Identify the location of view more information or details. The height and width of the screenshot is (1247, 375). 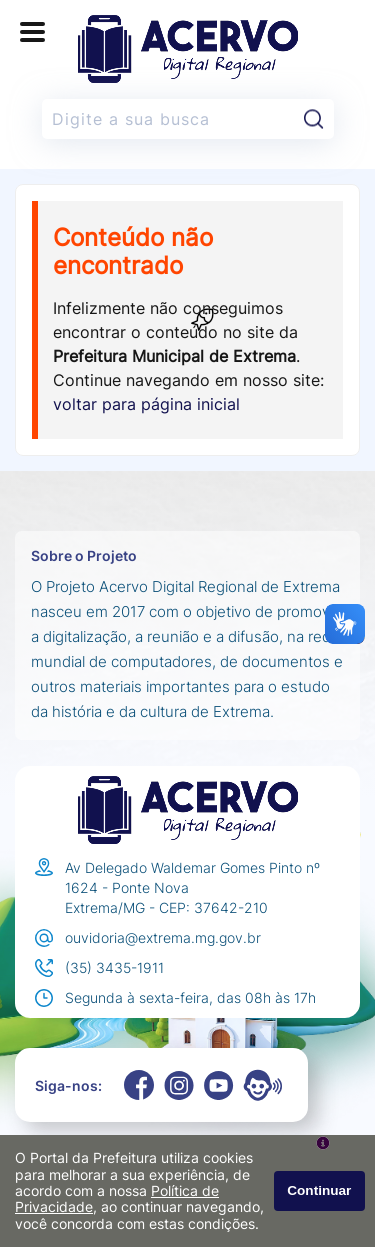
(323, 1143).